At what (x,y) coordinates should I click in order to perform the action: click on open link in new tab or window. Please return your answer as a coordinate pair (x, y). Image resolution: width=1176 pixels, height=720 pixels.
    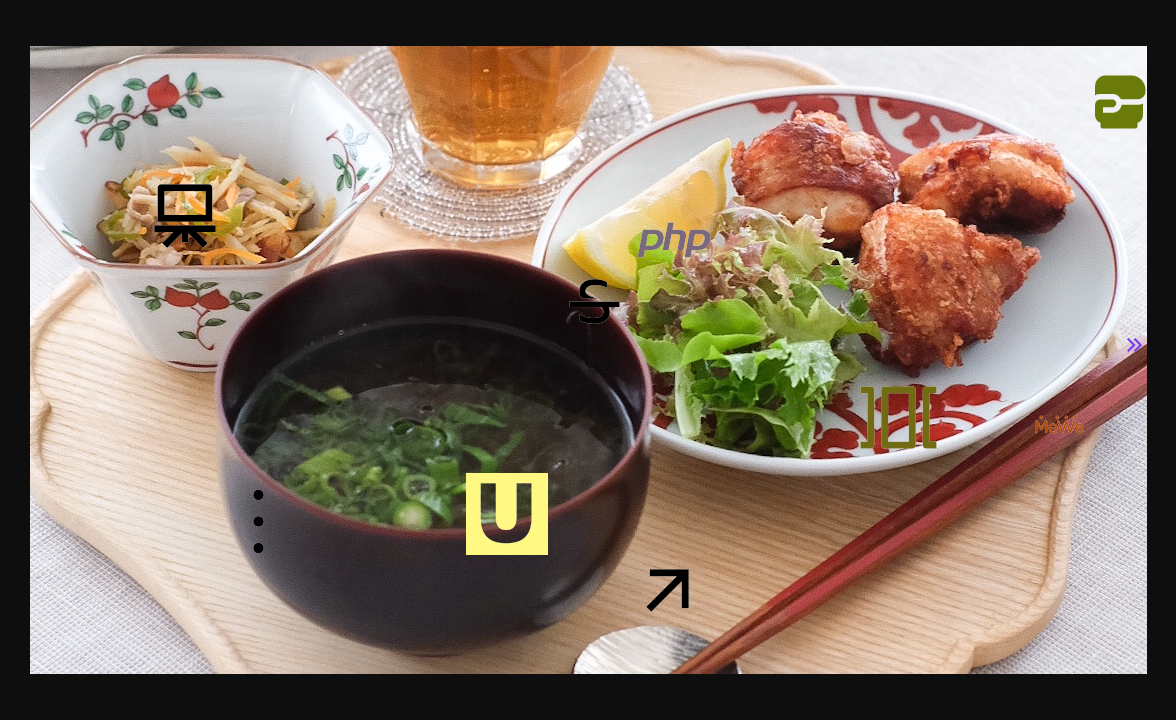
    Looking at the image, I should click on (667, 590).